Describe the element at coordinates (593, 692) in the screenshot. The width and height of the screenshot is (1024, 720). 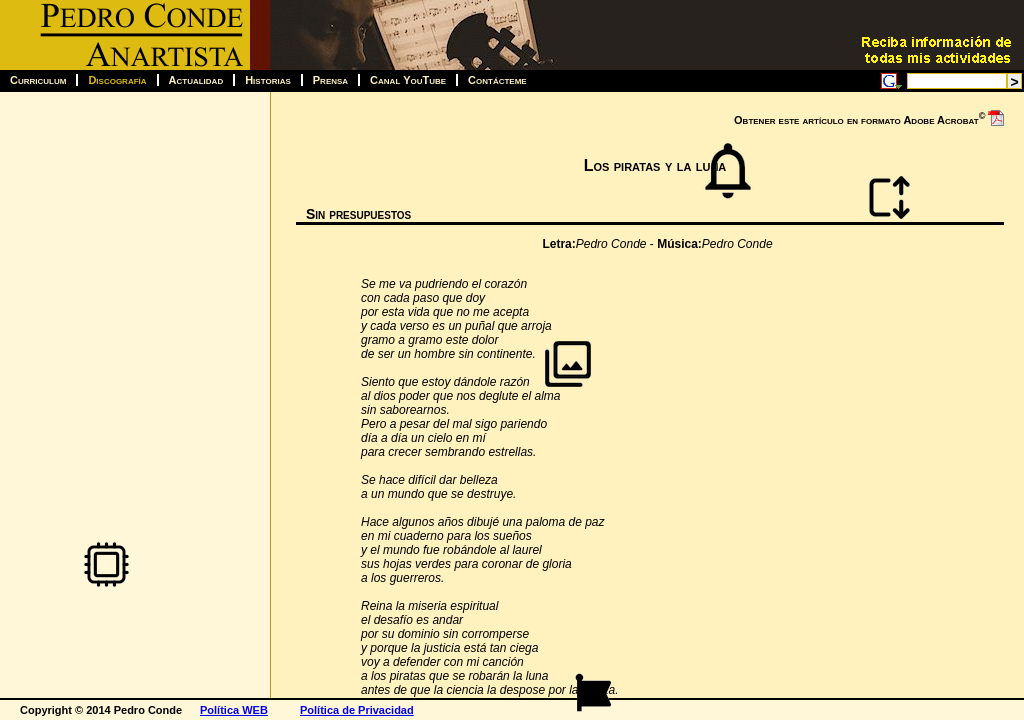
I see `flag or mark an item for review` at that location.